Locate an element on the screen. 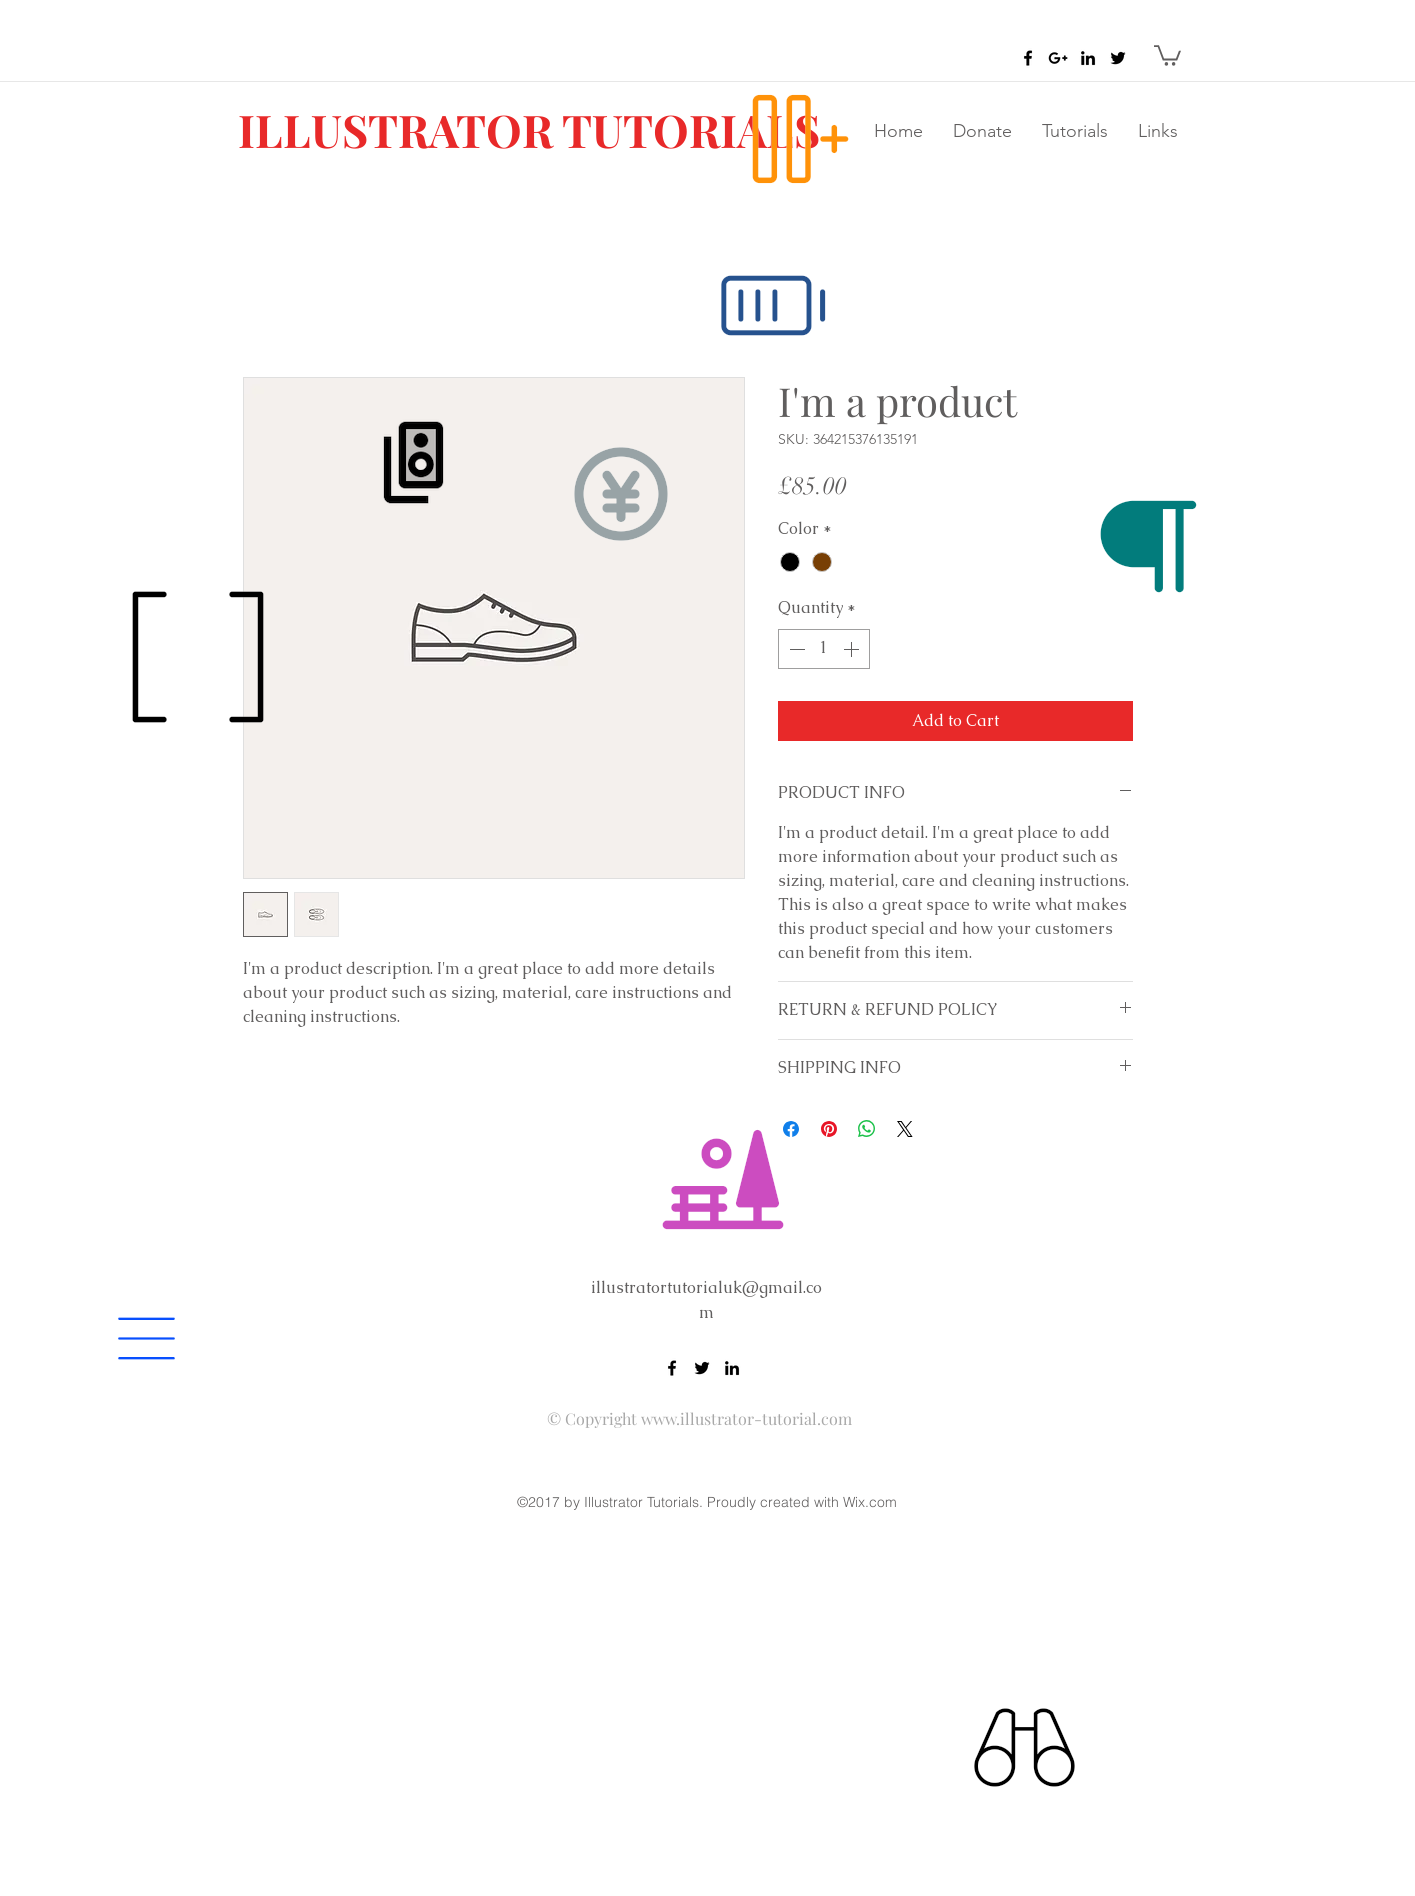  add a new column to the right is located at coordinates (793, 139).